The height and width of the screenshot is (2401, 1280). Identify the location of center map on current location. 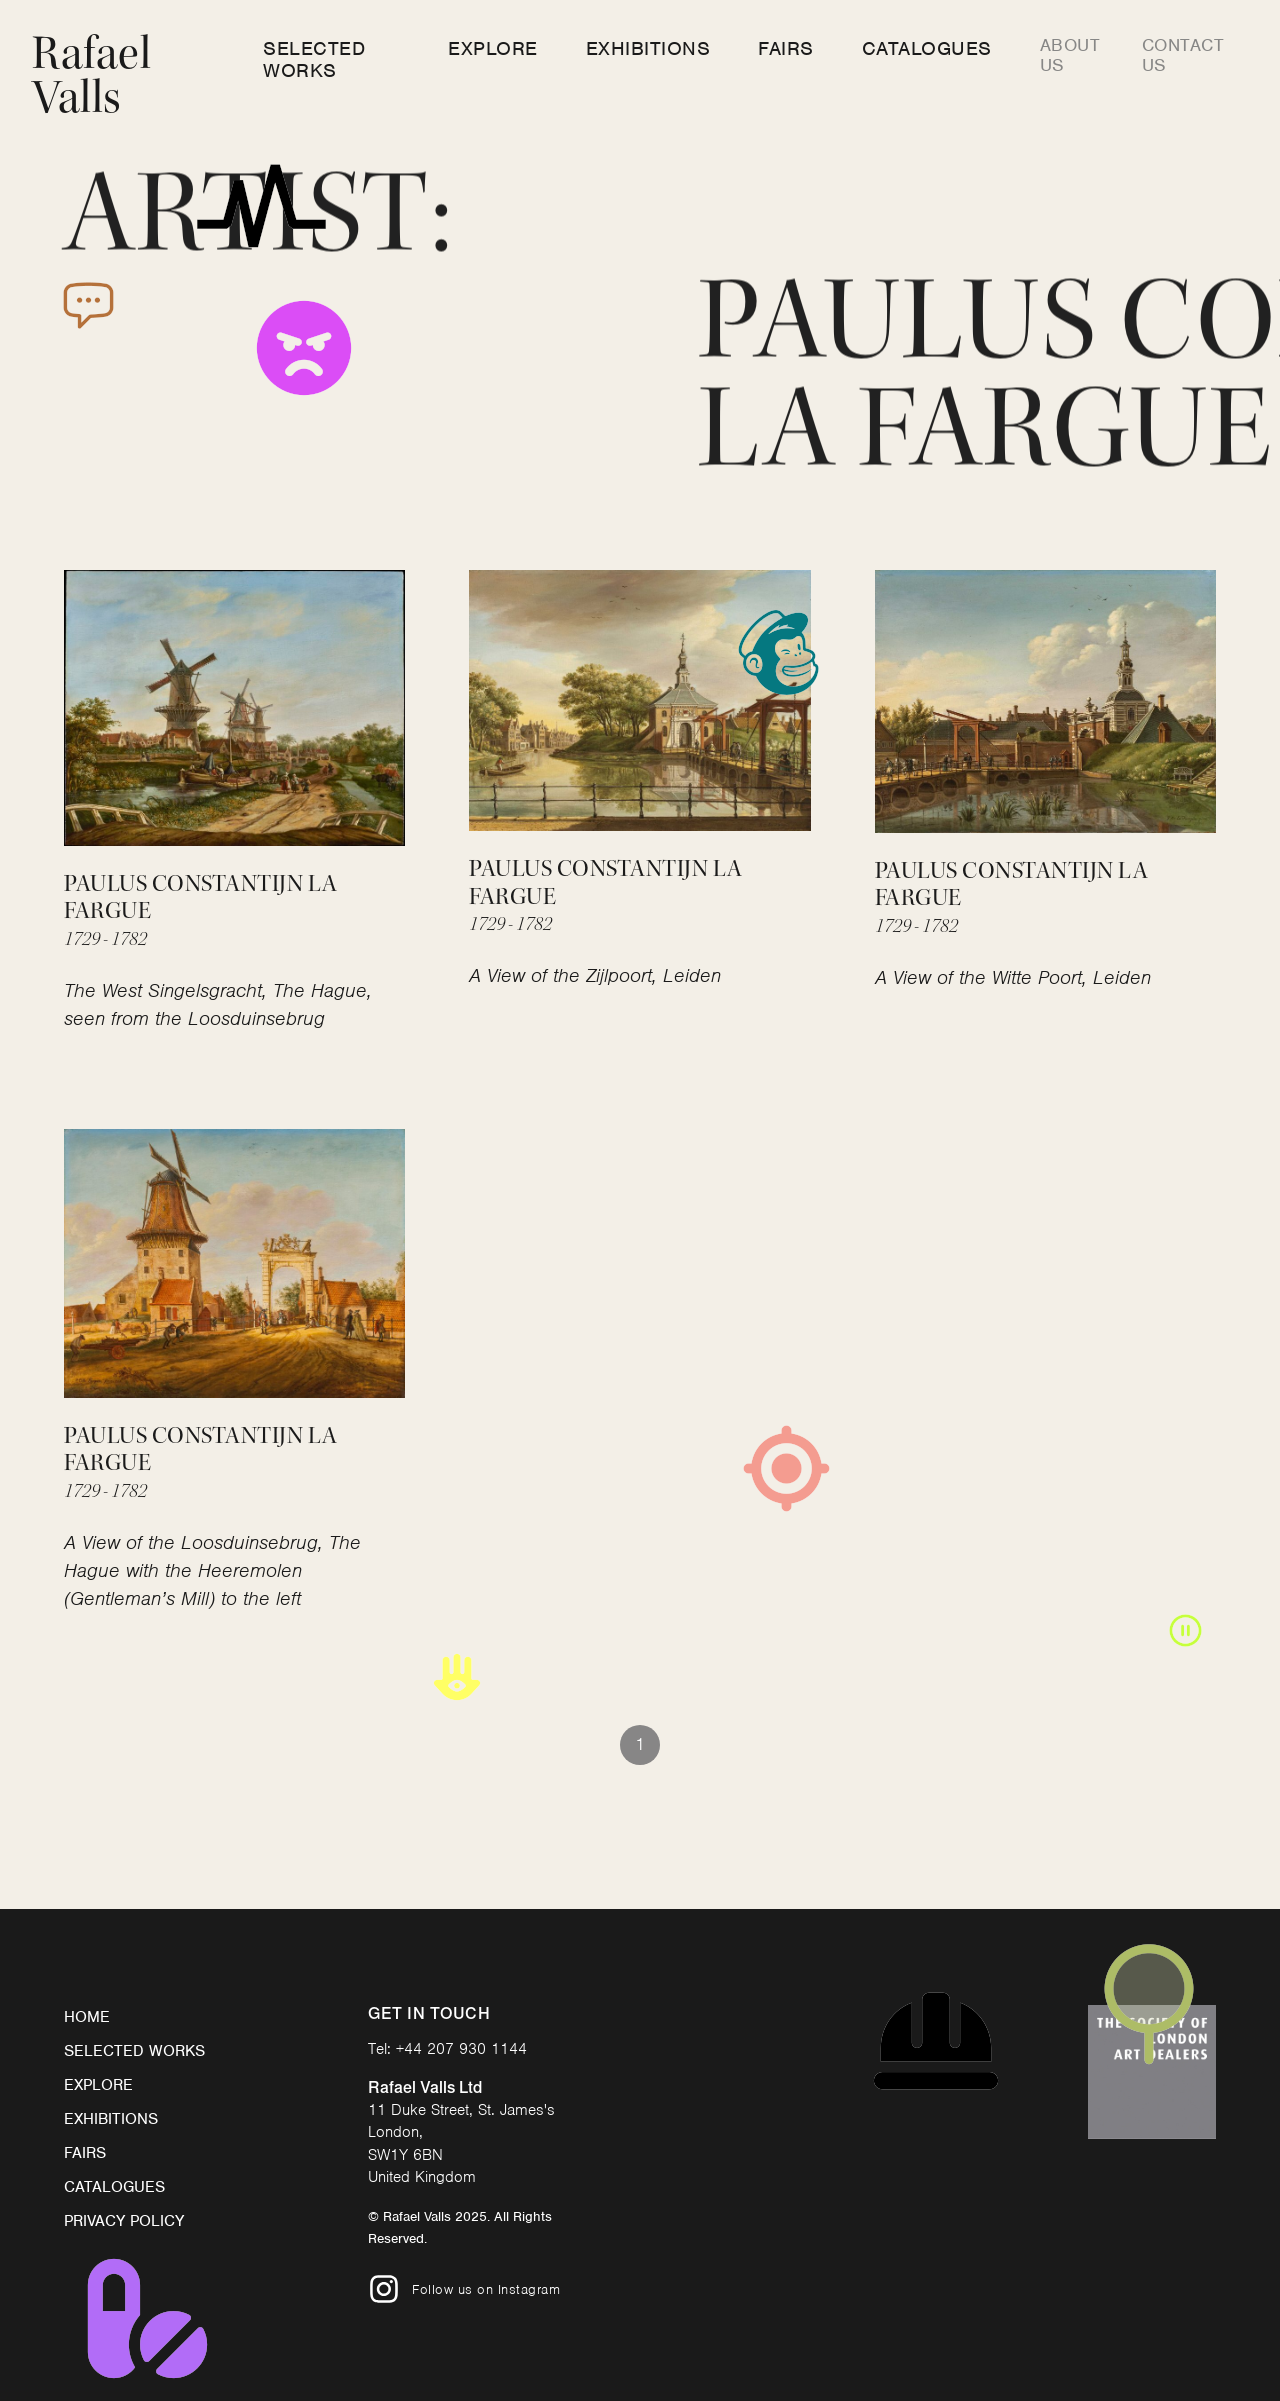
(786, 1468).